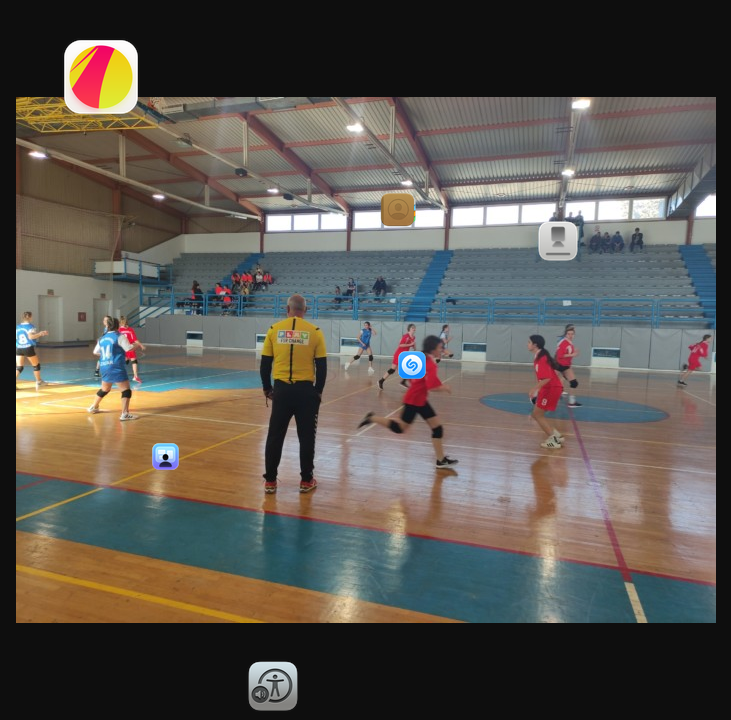 The width and height of the screenshot is (731, 720). What do you see at coordinates (558, 241) in the screenshot?
I see `open desk view app to show your desk surface via overhead camera` at bounding box center [558, 241].